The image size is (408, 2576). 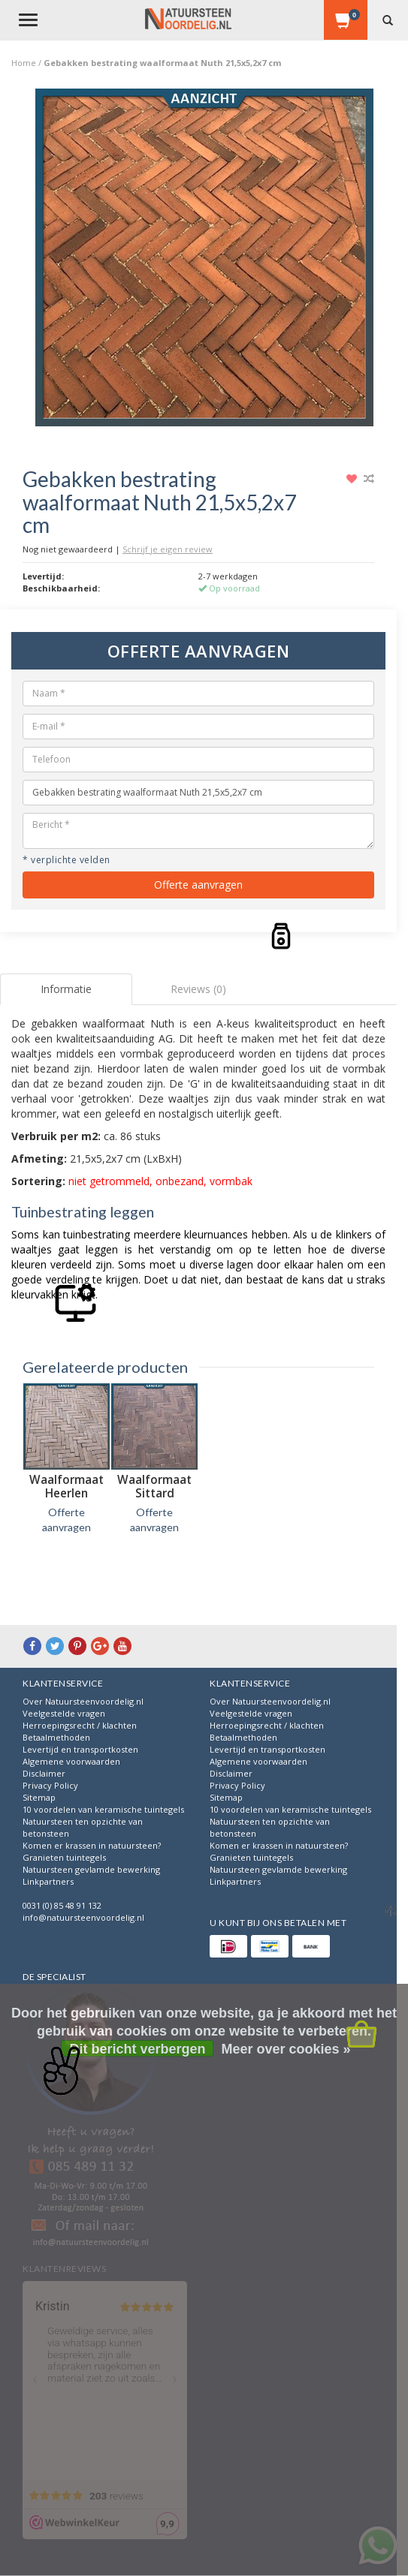 I want to click on view dairy or milk products, so click(x=281, y=936).